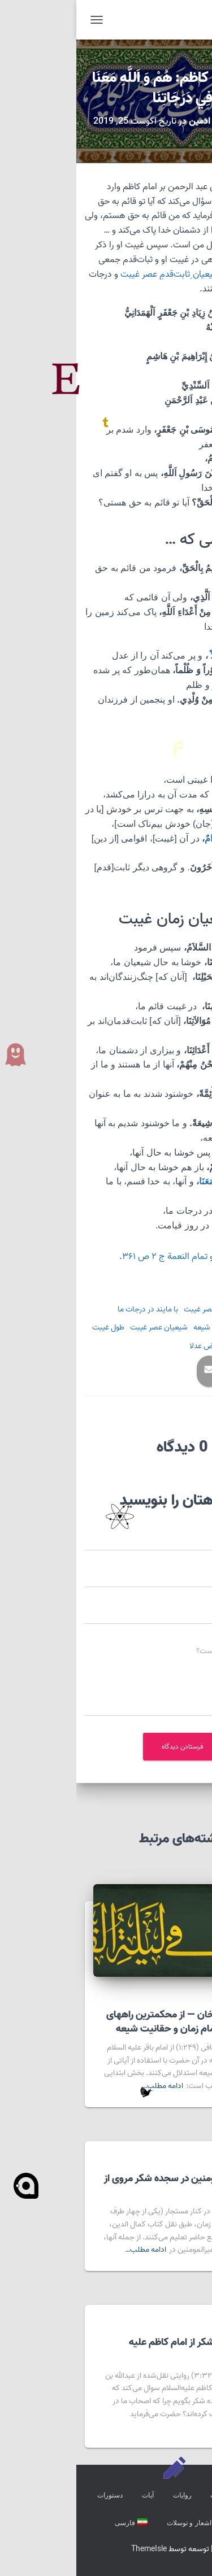  I want to click on Avalonia UI framework logo, so click(26, 2186).